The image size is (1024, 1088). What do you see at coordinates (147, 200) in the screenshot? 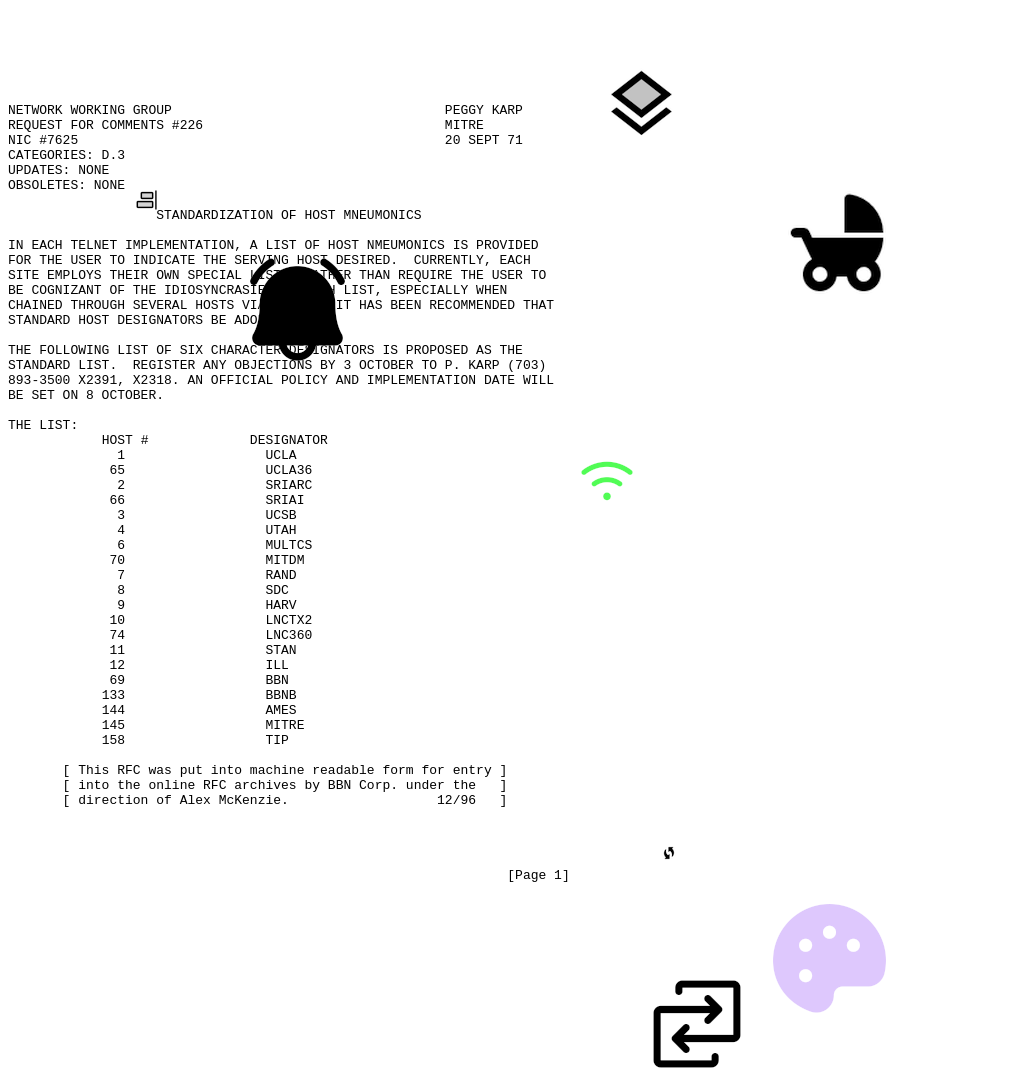
I see `align text or content to the right` at bounding box center [147, 200].